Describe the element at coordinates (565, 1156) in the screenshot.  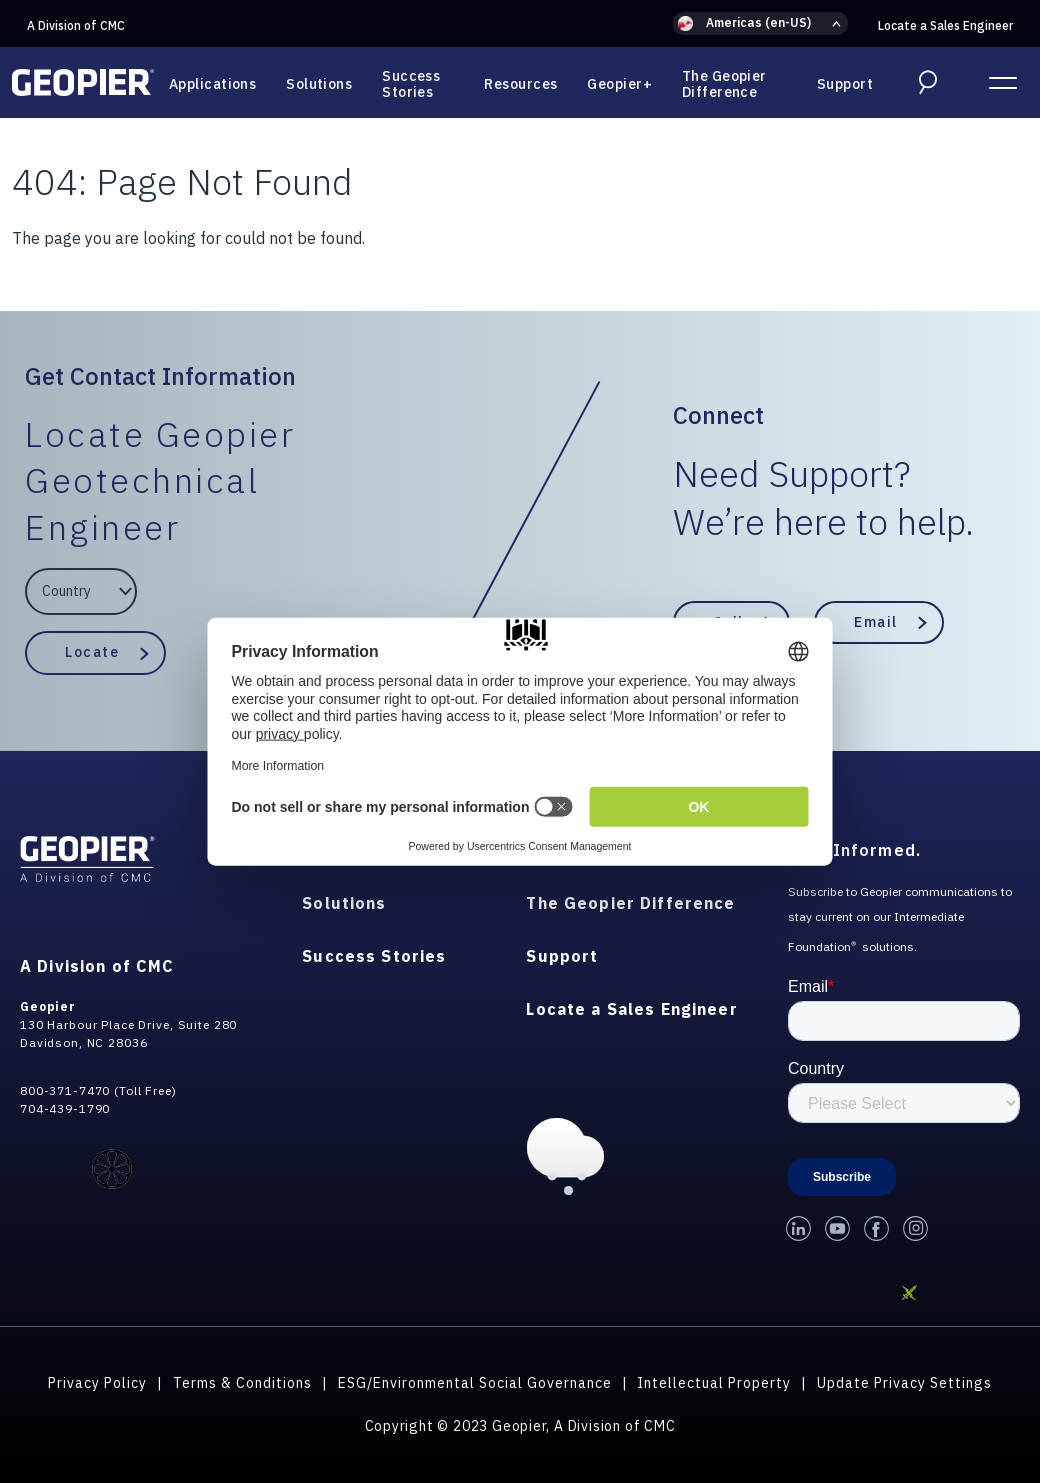
I see `indicates scattered snow weather conditions` at that location.